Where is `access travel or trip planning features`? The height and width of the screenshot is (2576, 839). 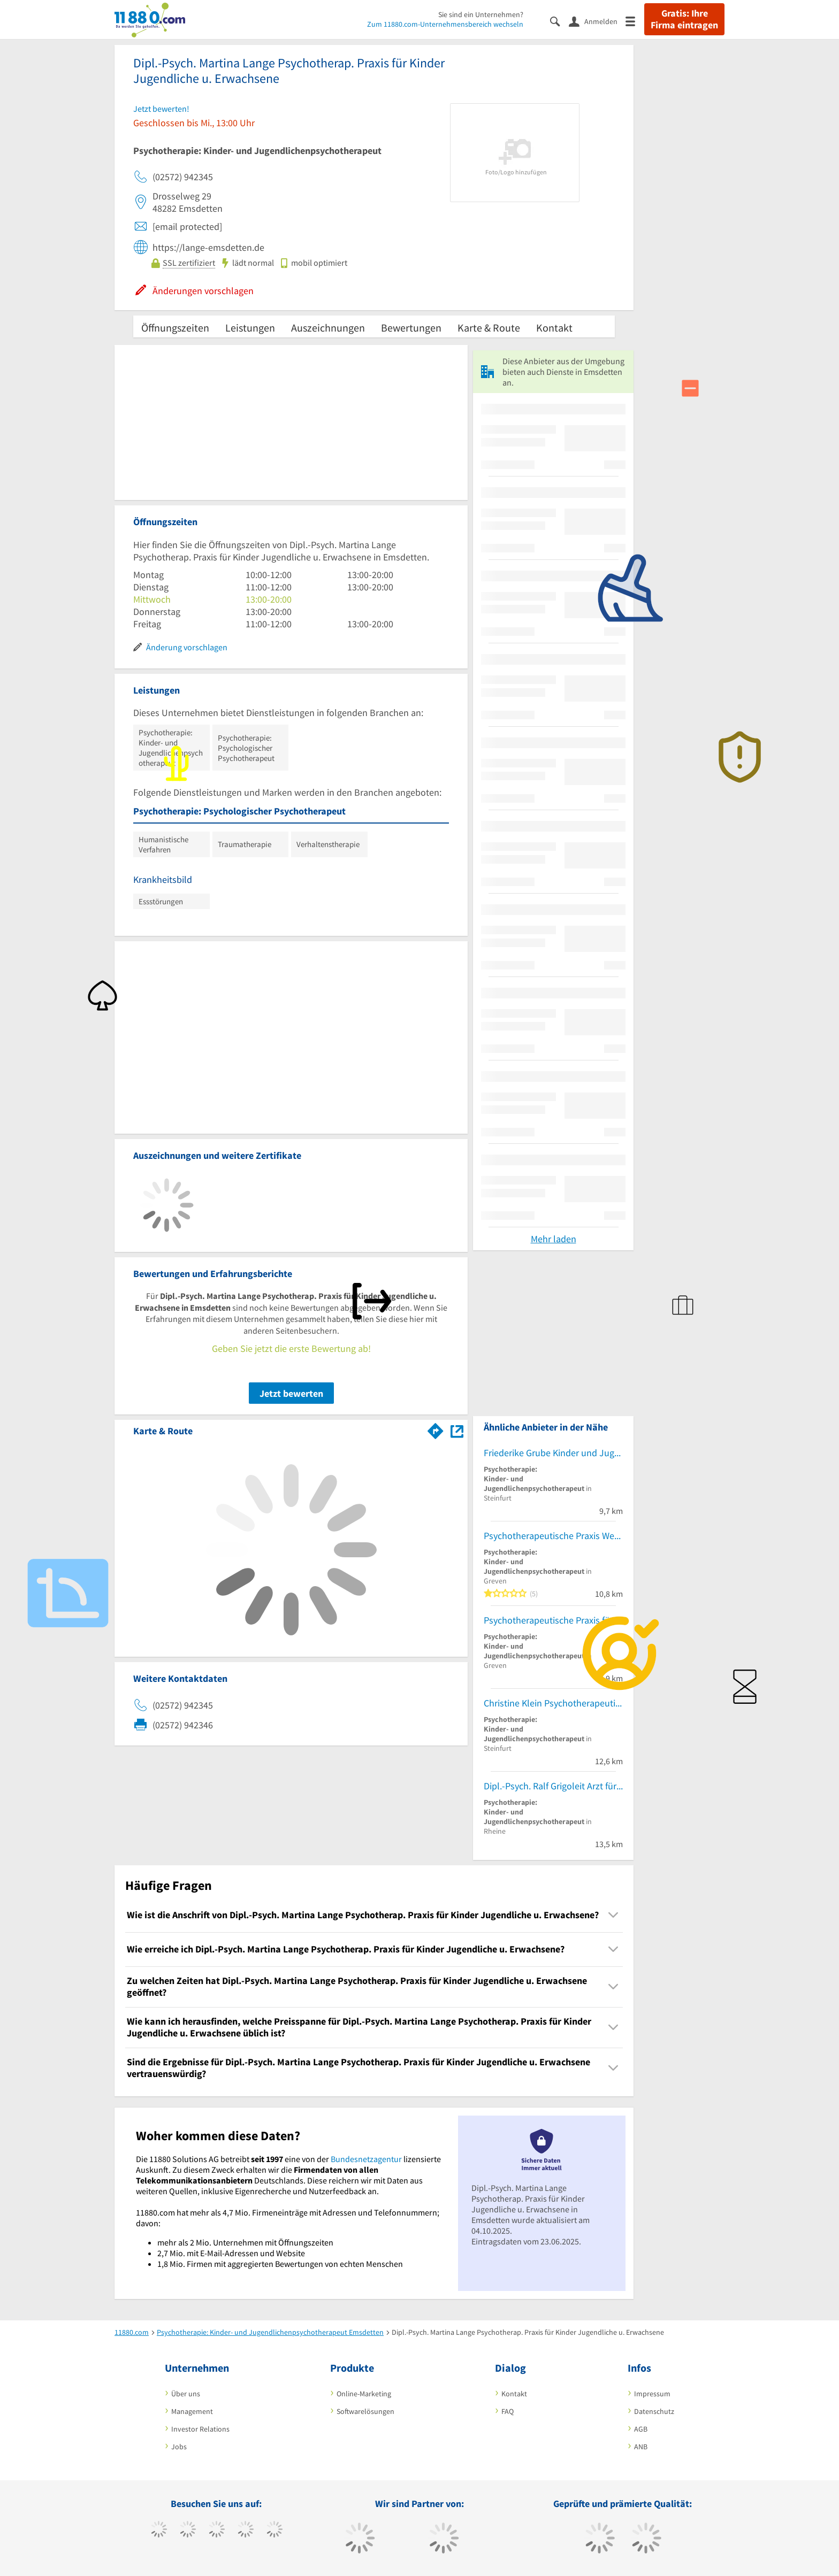
access travel or trip planning features is located at coordinates (683, 1306).